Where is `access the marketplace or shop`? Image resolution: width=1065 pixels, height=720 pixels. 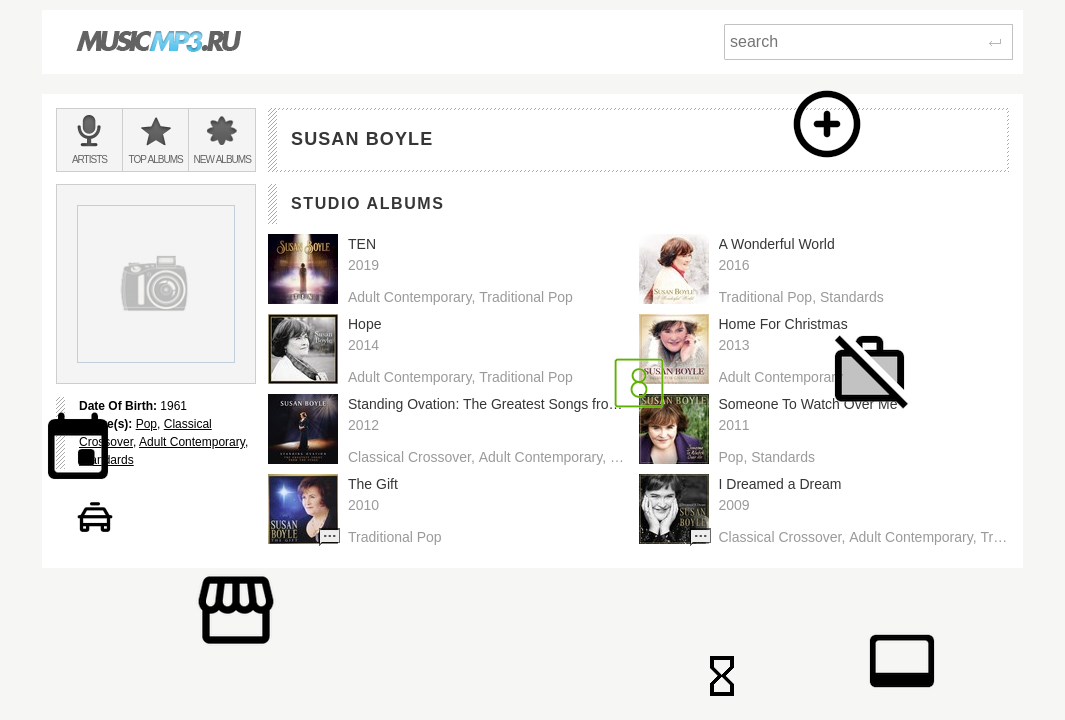
access the marketplace or shop is located at coordinates (236, 610).